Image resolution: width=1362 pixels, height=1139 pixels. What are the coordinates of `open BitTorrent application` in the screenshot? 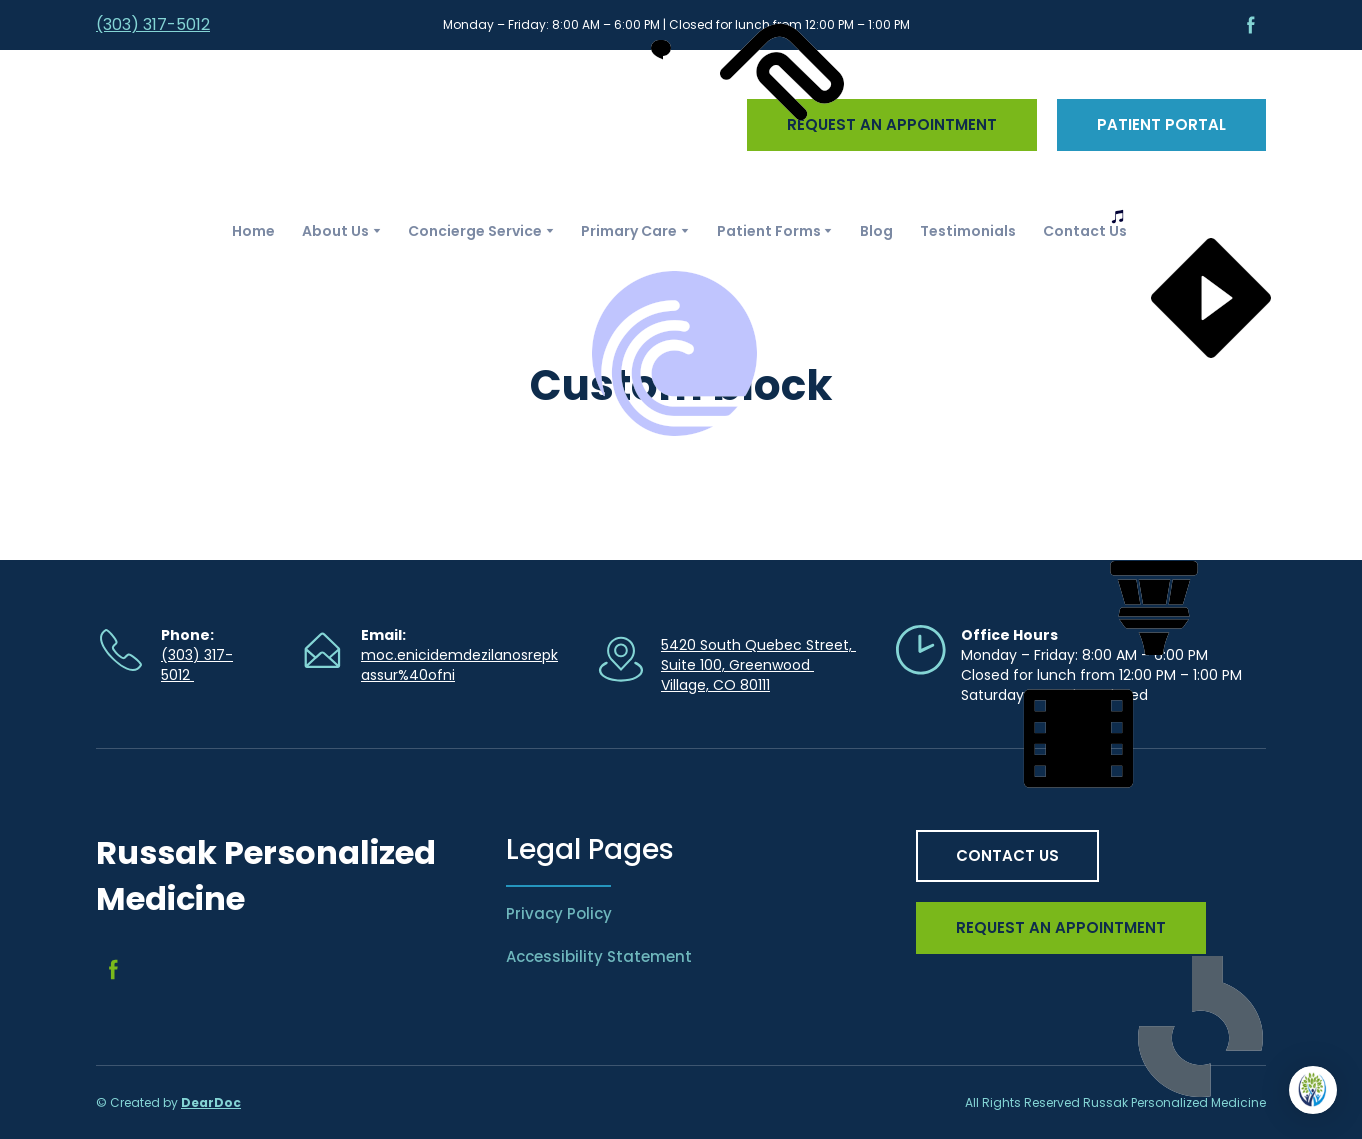 It's located at (674, 353).